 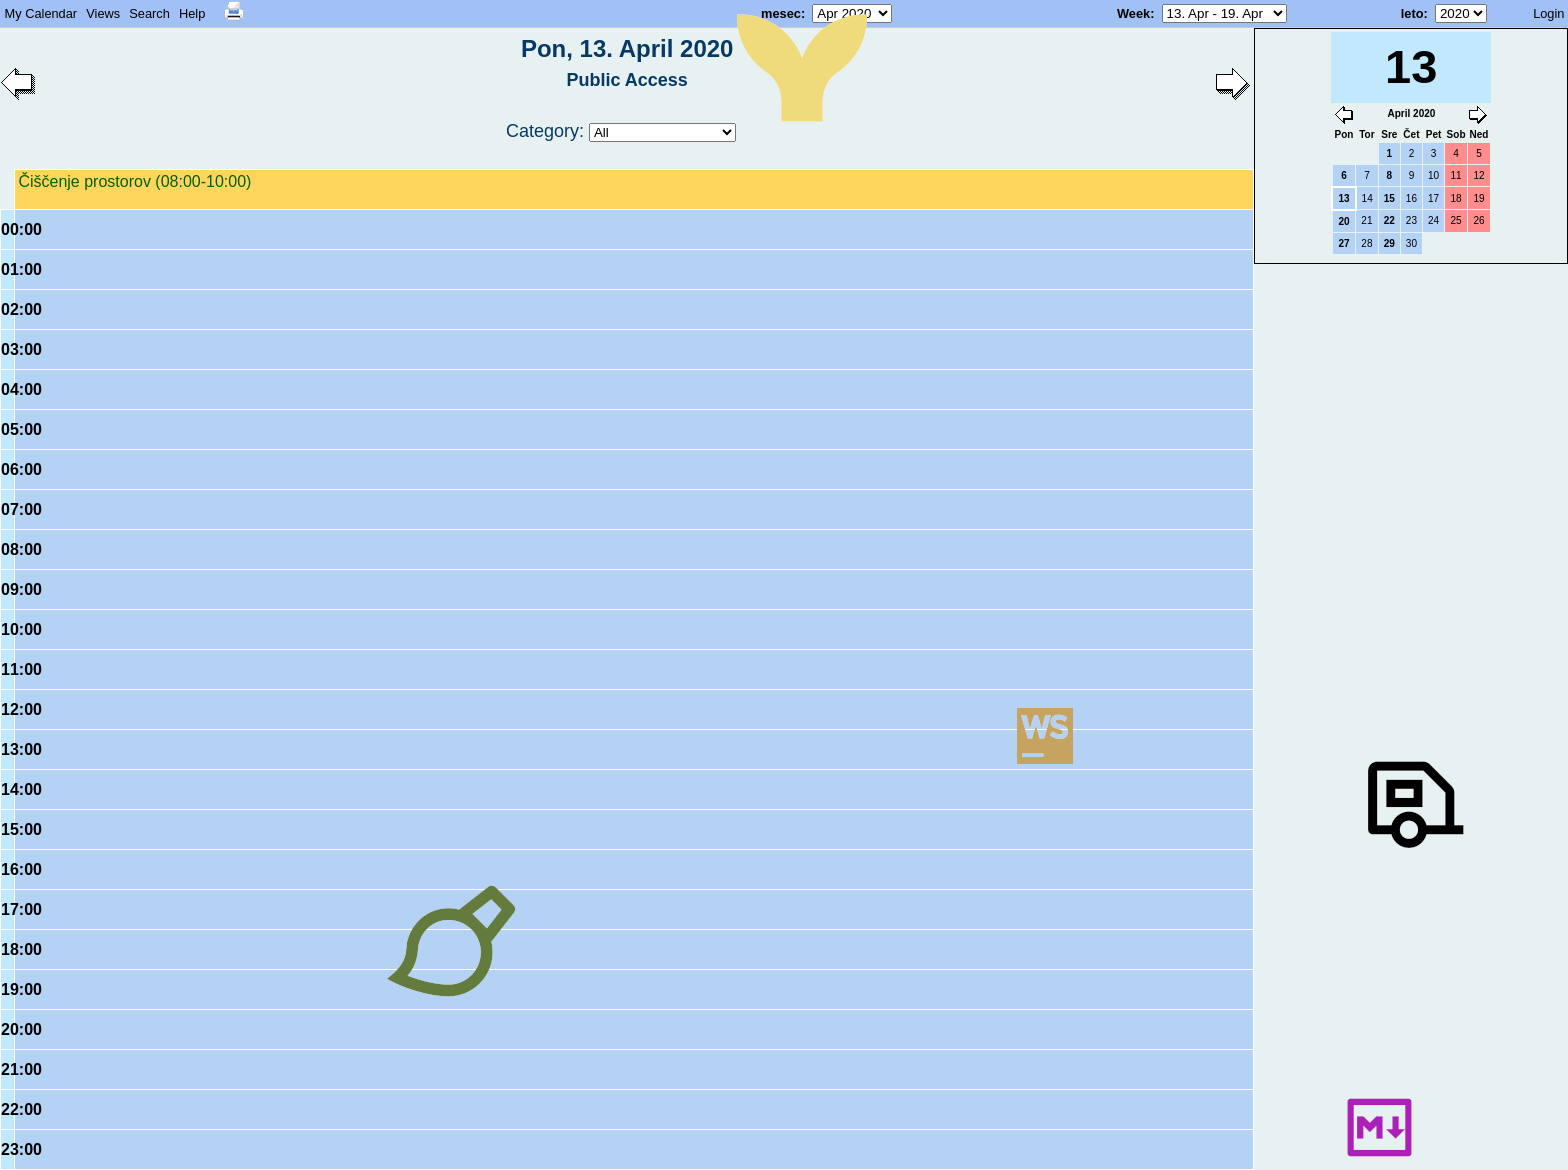 I want to click on open Mermaid diagramming tool, so click(x=802, y=68).